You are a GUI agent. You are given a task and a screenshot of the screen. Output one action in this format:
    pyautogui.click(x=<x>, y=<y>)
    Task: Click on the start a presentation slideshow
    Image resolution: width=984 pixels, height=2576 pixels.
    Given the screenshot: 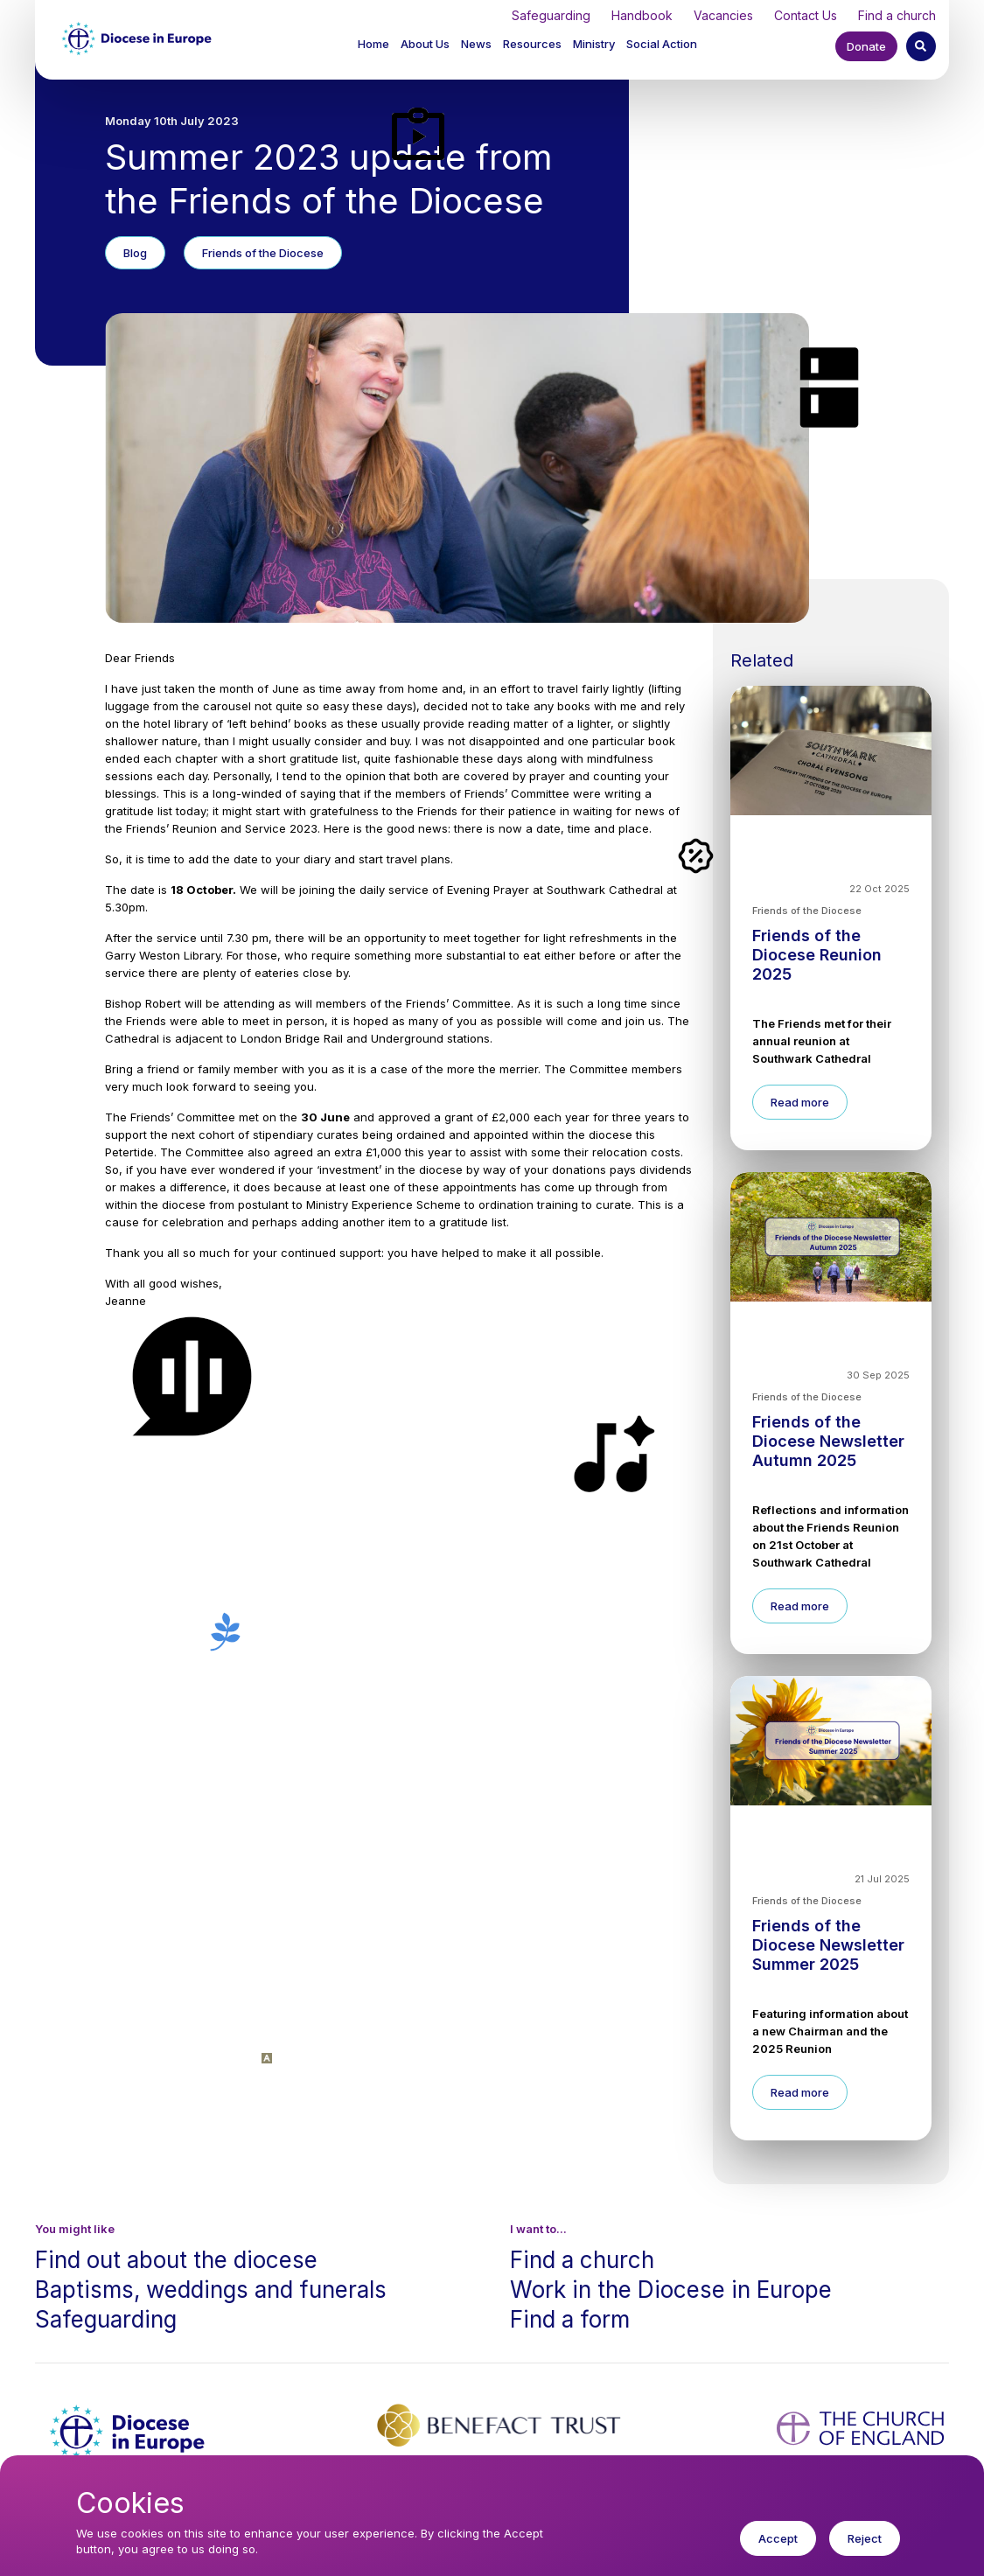 What is the action you would take?
    pyautogui.click(x=418, y=136)
    